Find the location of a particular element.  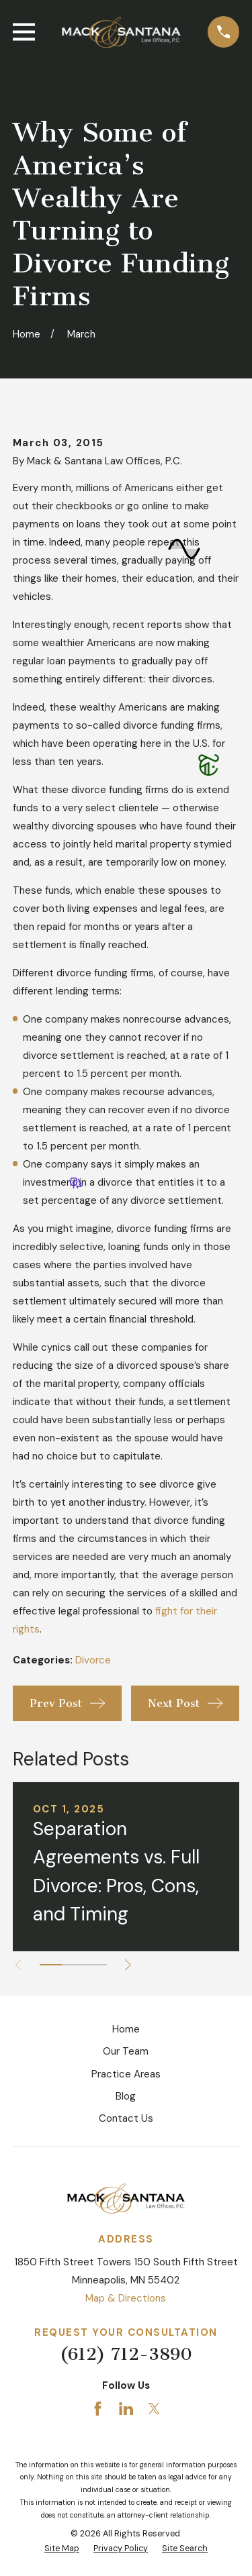

view parks or nature areas nearby is located at coordinates (76, 1183).